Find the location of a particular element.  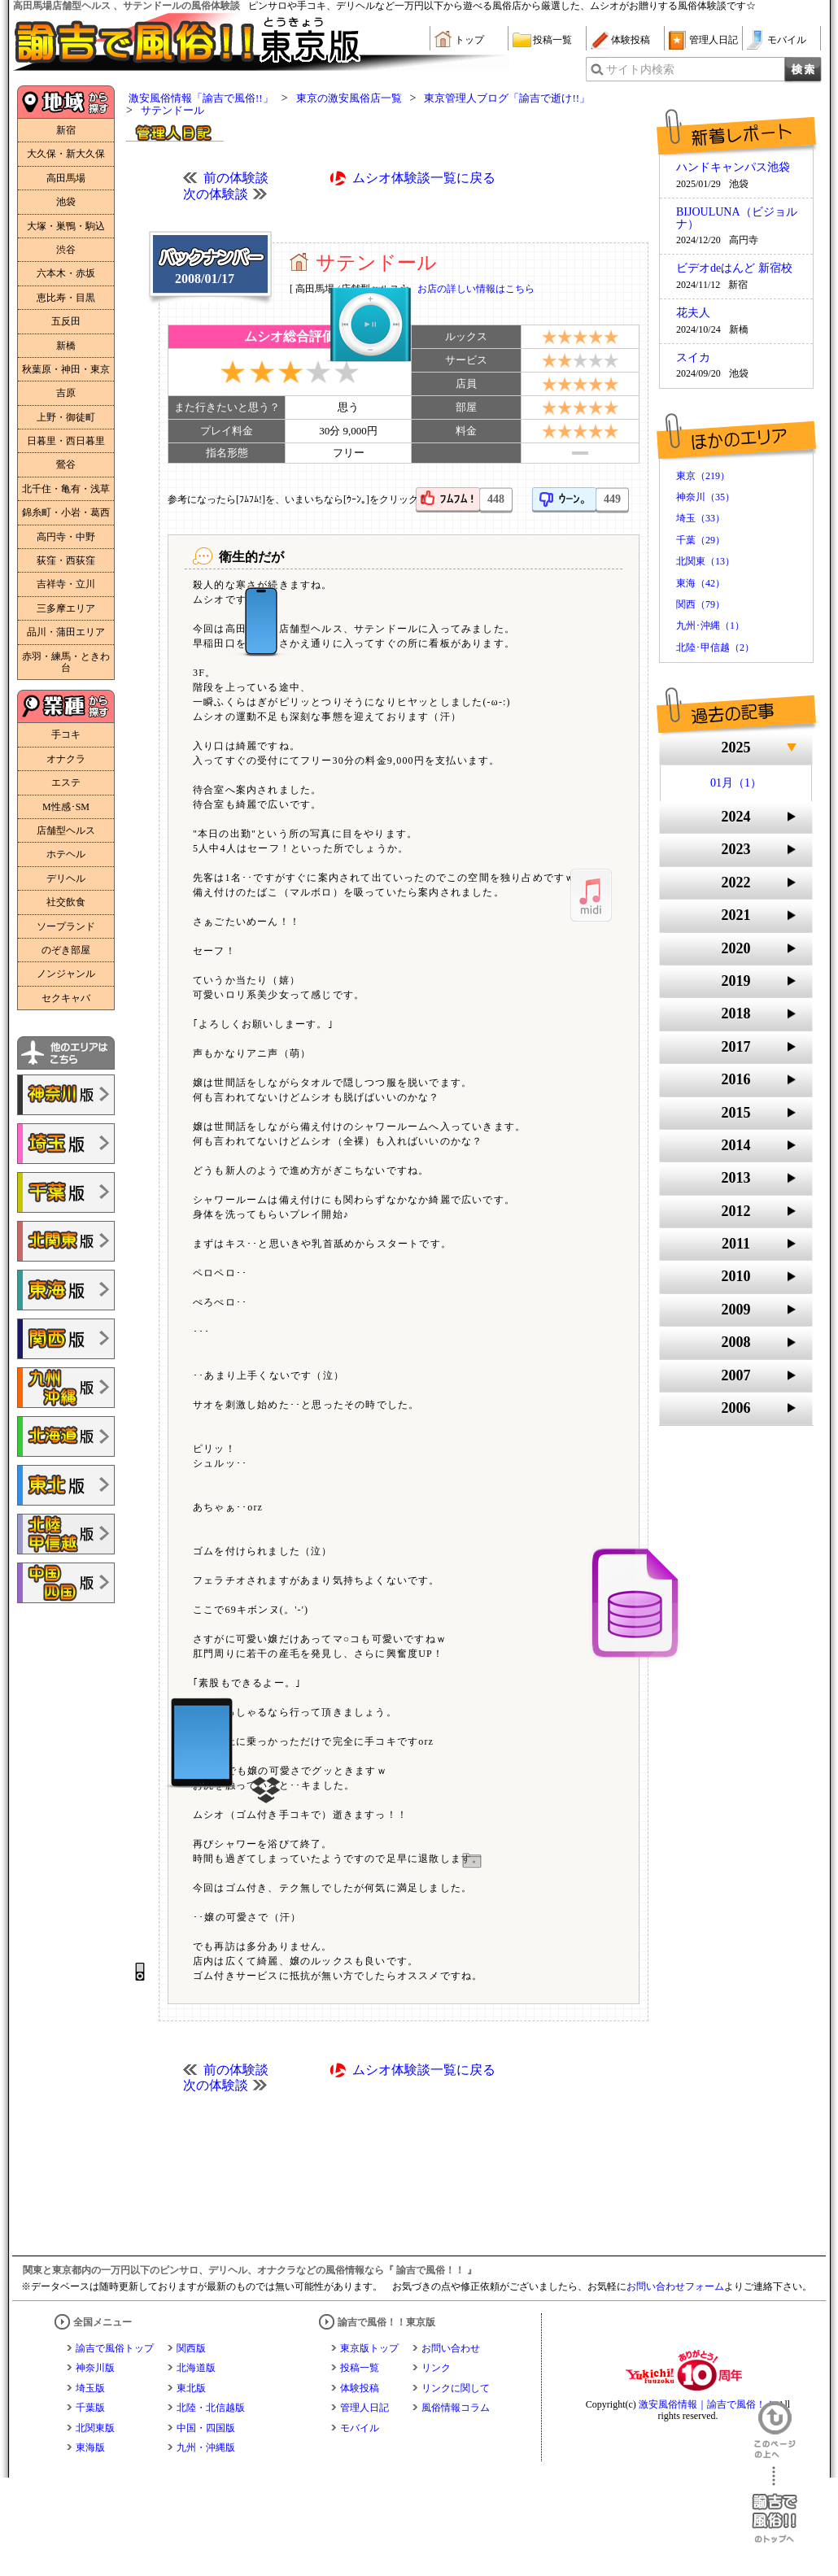

selected folder in mail sidebar is located at coordinates (472, 1860).